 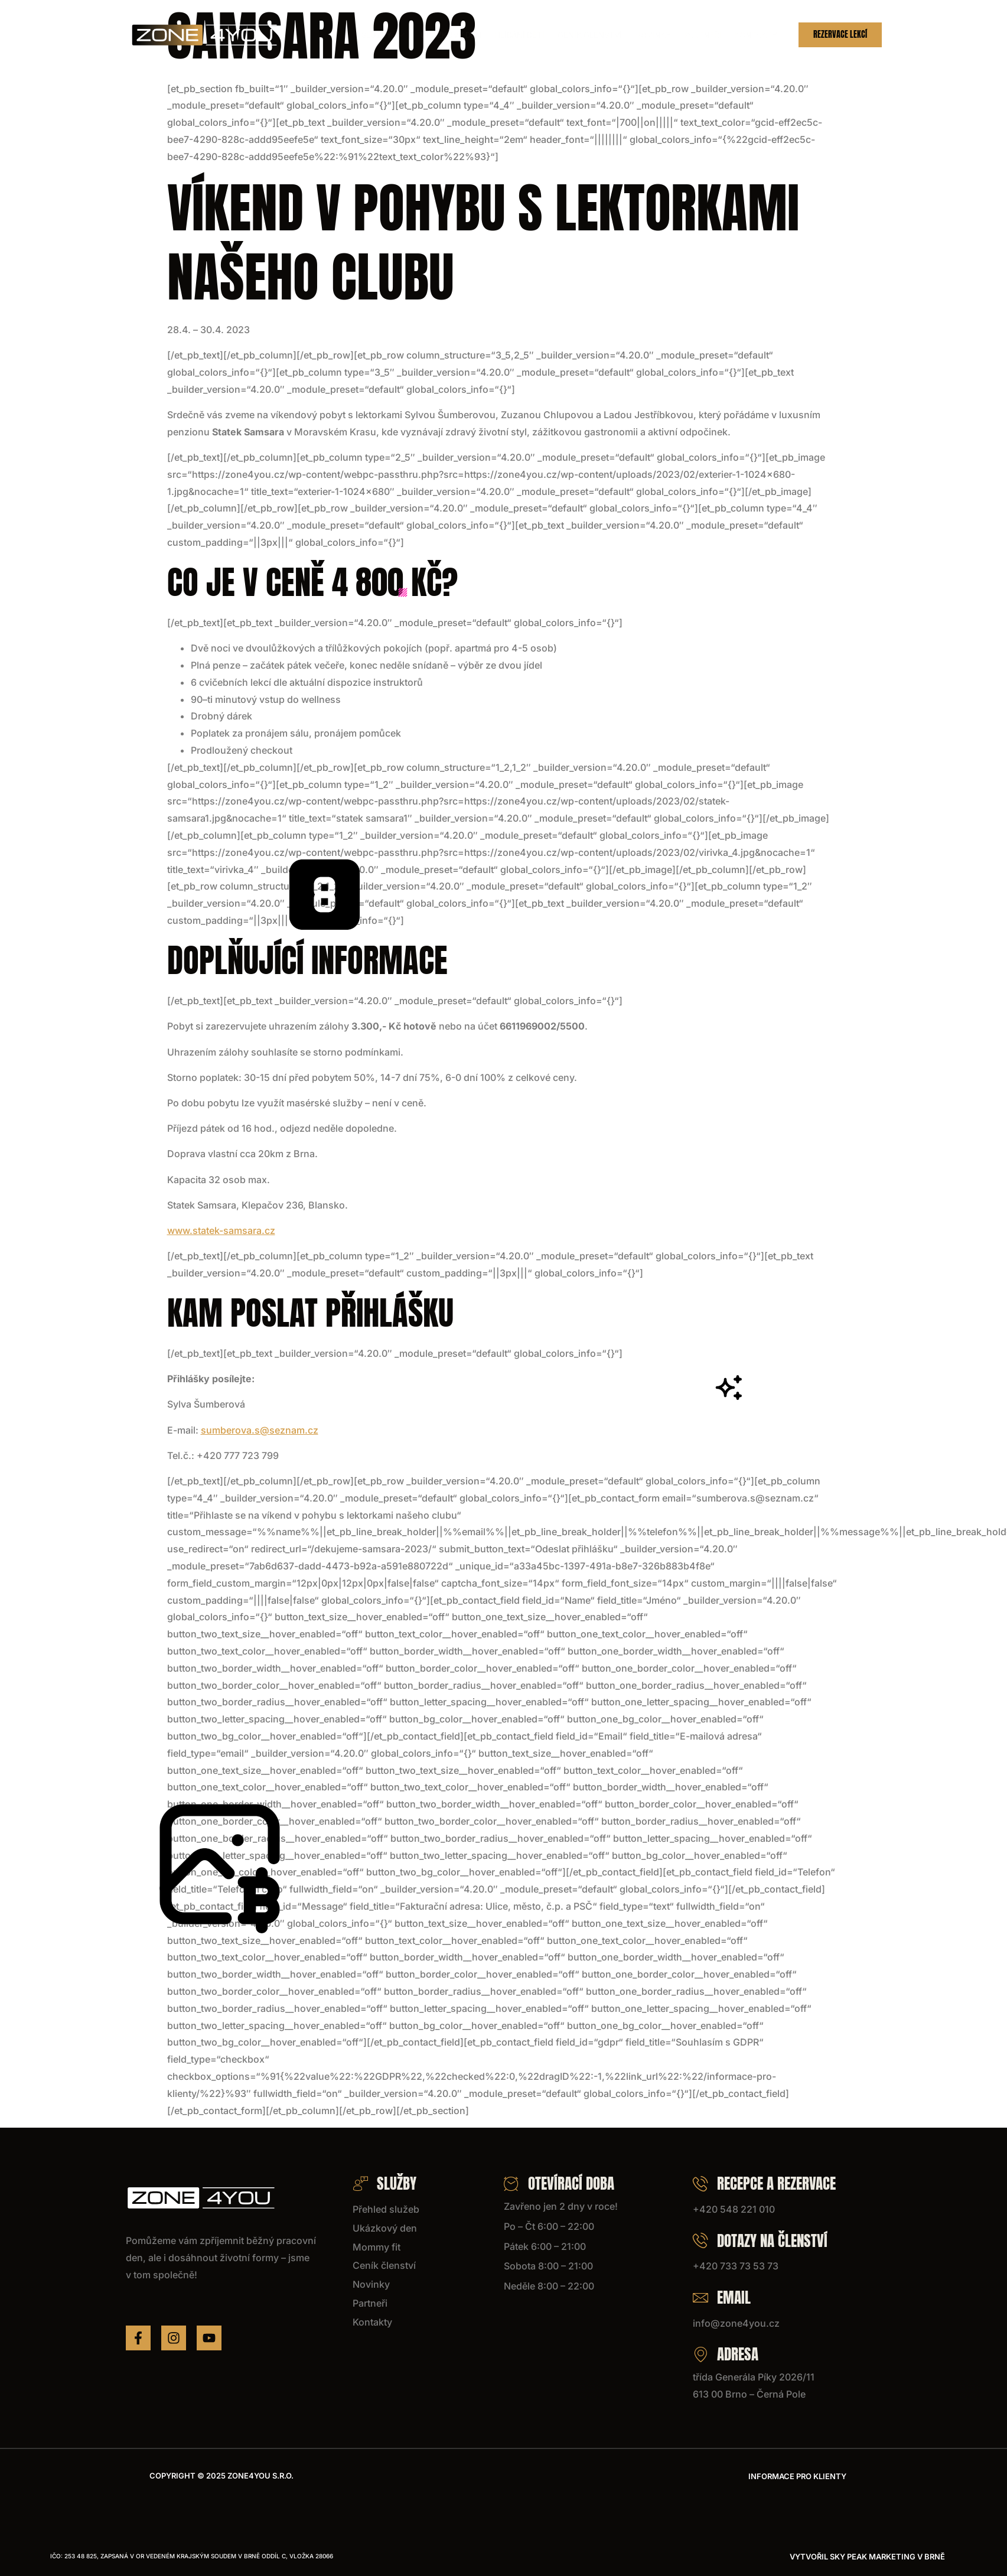 What do you see at coordinates (729, 1388) in the screenshot?
I see `indicates AI-generated or enhanced content` at bounding box center [729, 1388].